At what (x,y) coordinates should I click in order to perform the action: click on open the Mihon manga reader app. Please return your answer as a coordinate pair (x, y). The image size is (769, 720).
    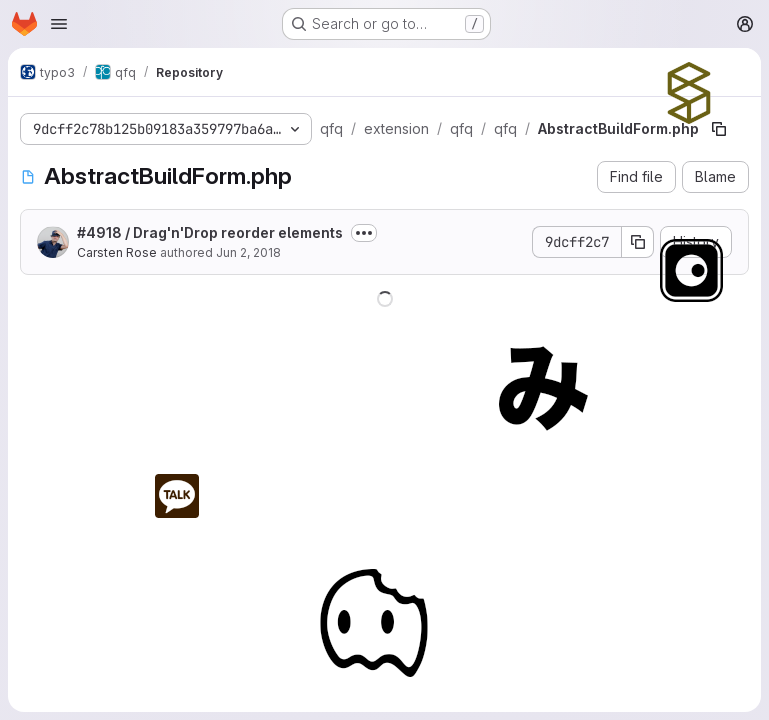
    Looking at the image, I should click on (543, 388).